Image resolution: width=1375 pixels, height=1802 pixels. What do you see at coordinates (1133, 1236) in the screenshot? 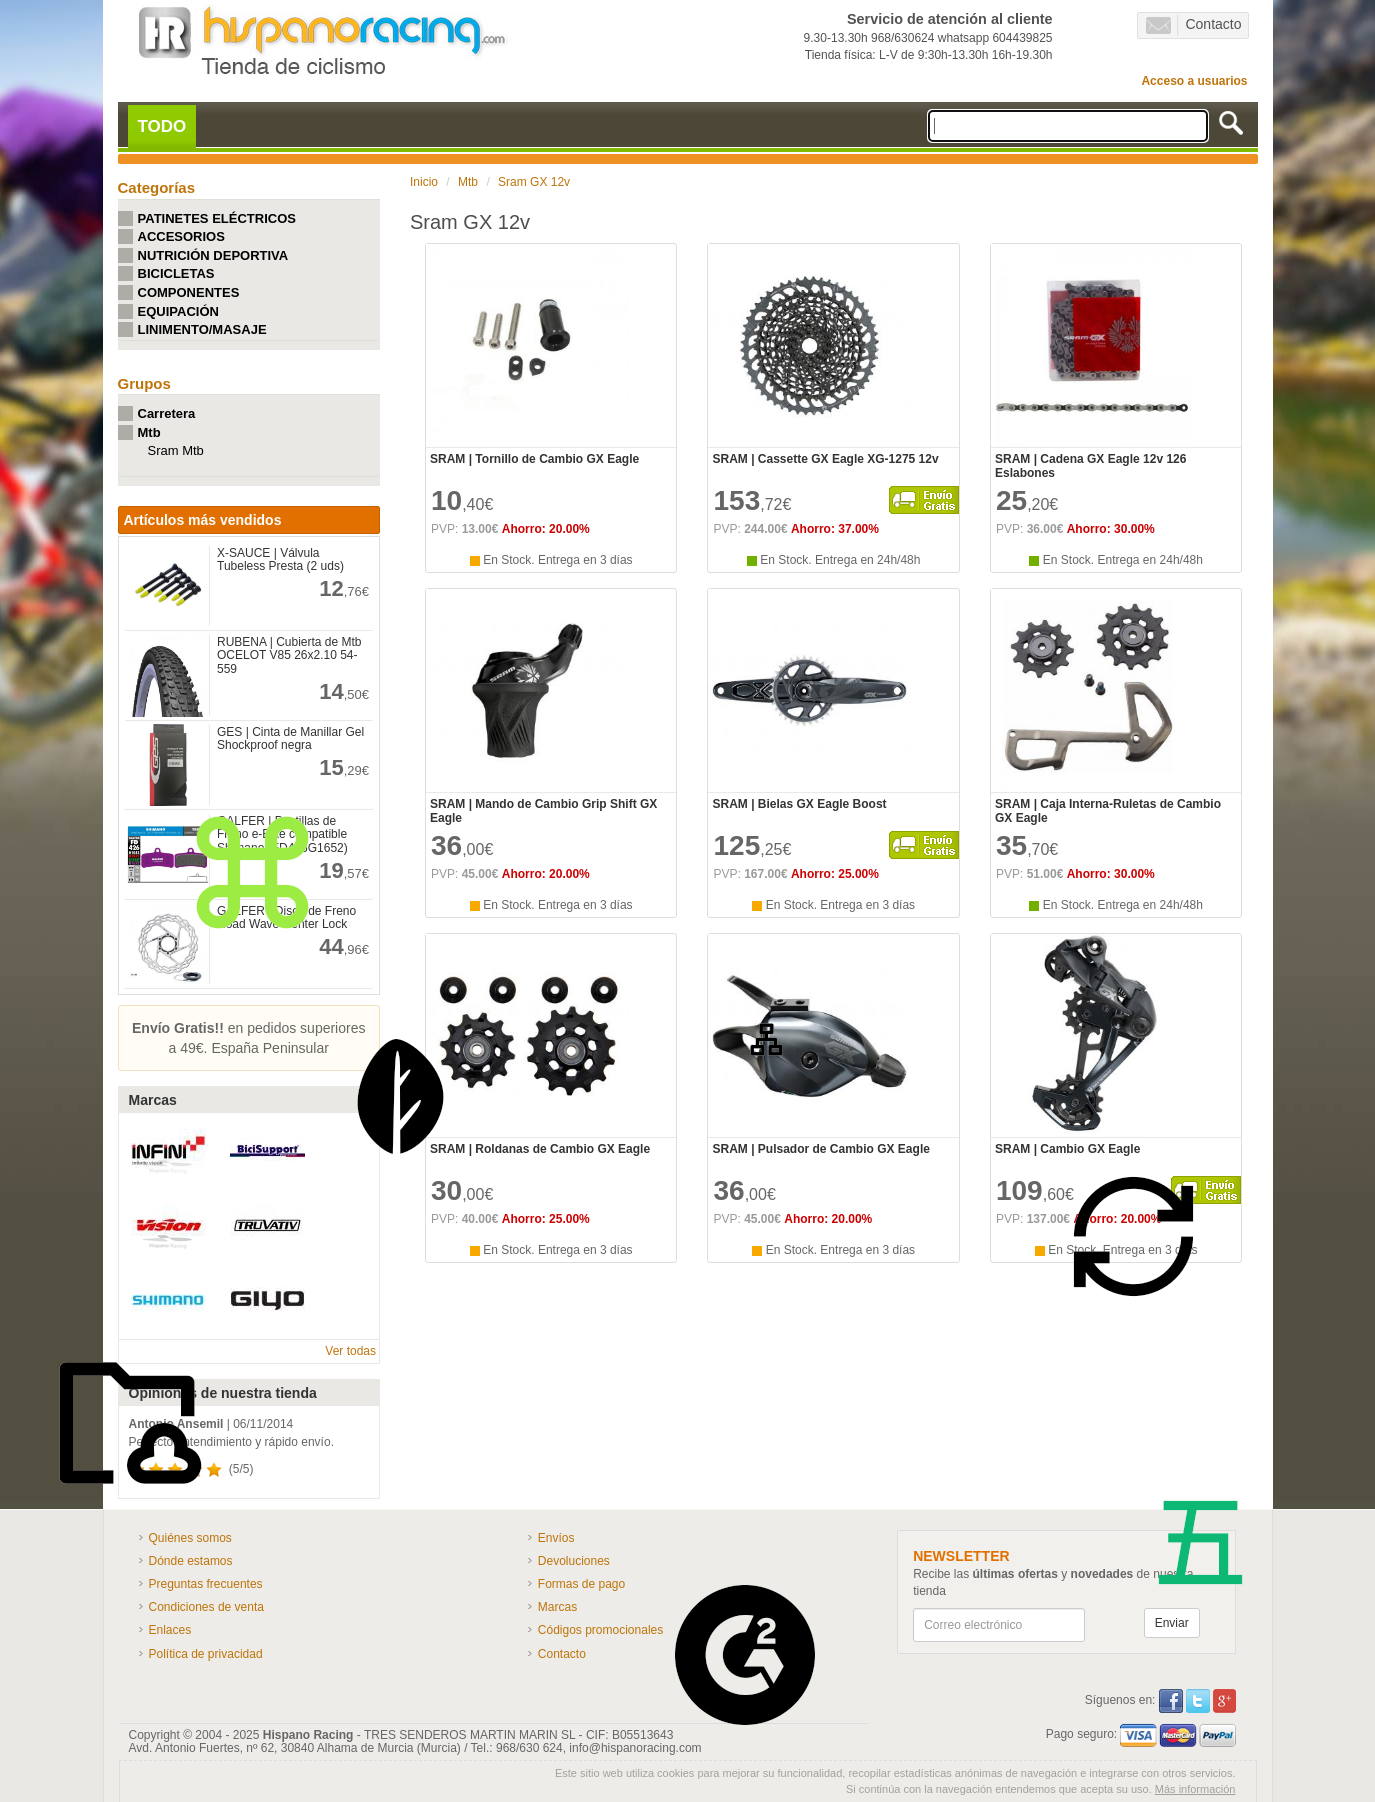
I see `repeat or loop content continuously` at bounding box center [1133, 1236].